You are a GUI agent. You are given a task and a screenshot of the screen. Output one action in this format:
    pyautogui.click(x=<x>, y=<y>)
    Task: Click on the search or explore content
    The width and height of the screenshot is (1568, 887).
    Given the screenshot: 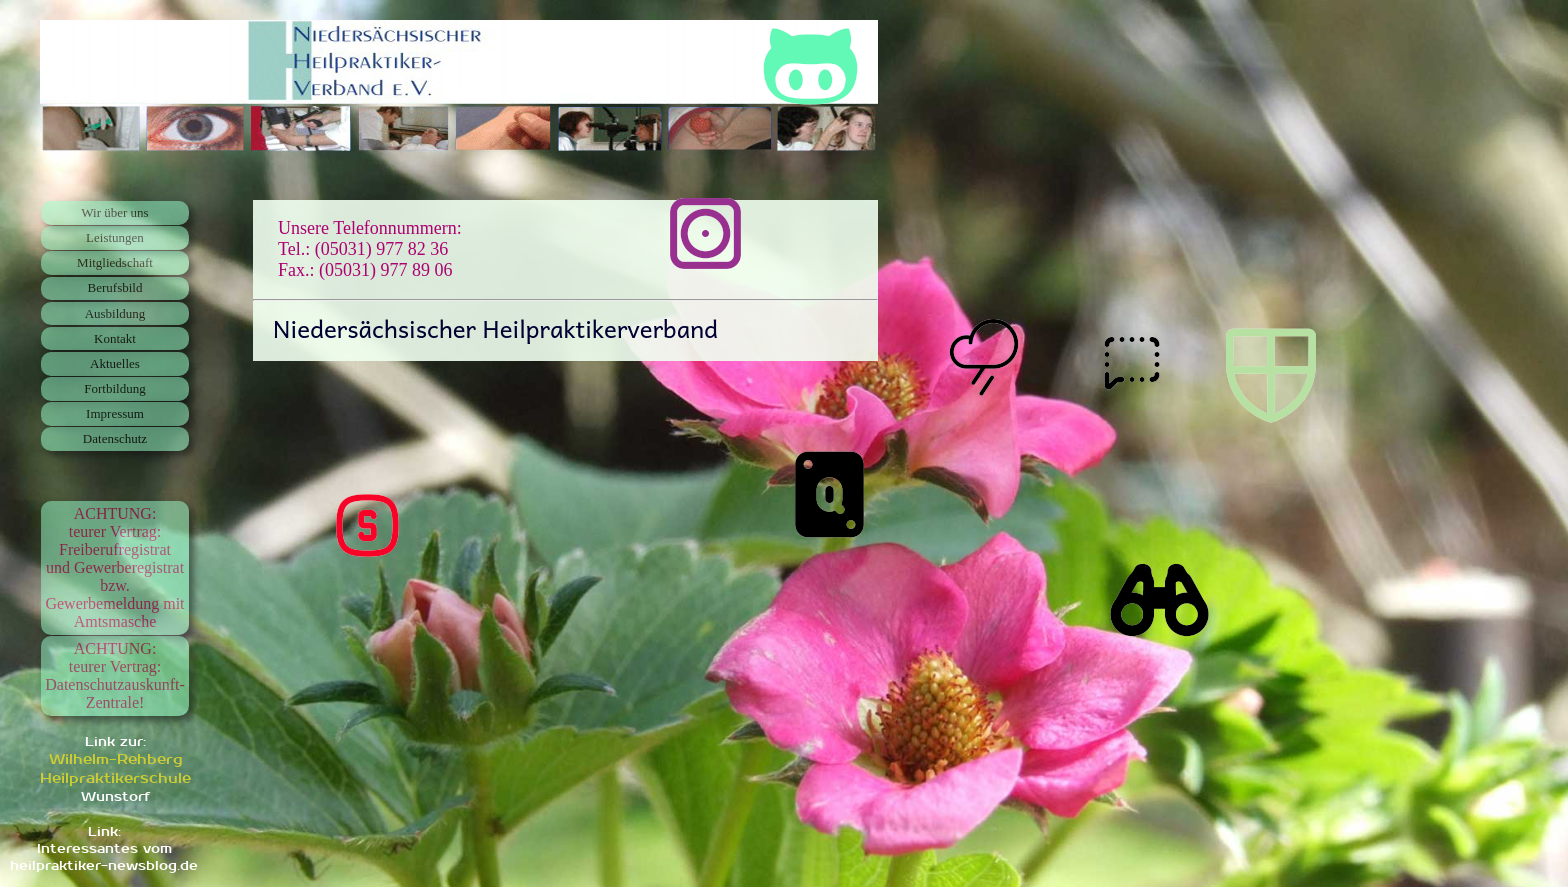 What is the action you would take?
    pyautogui.click(x=1159, y=592)
    